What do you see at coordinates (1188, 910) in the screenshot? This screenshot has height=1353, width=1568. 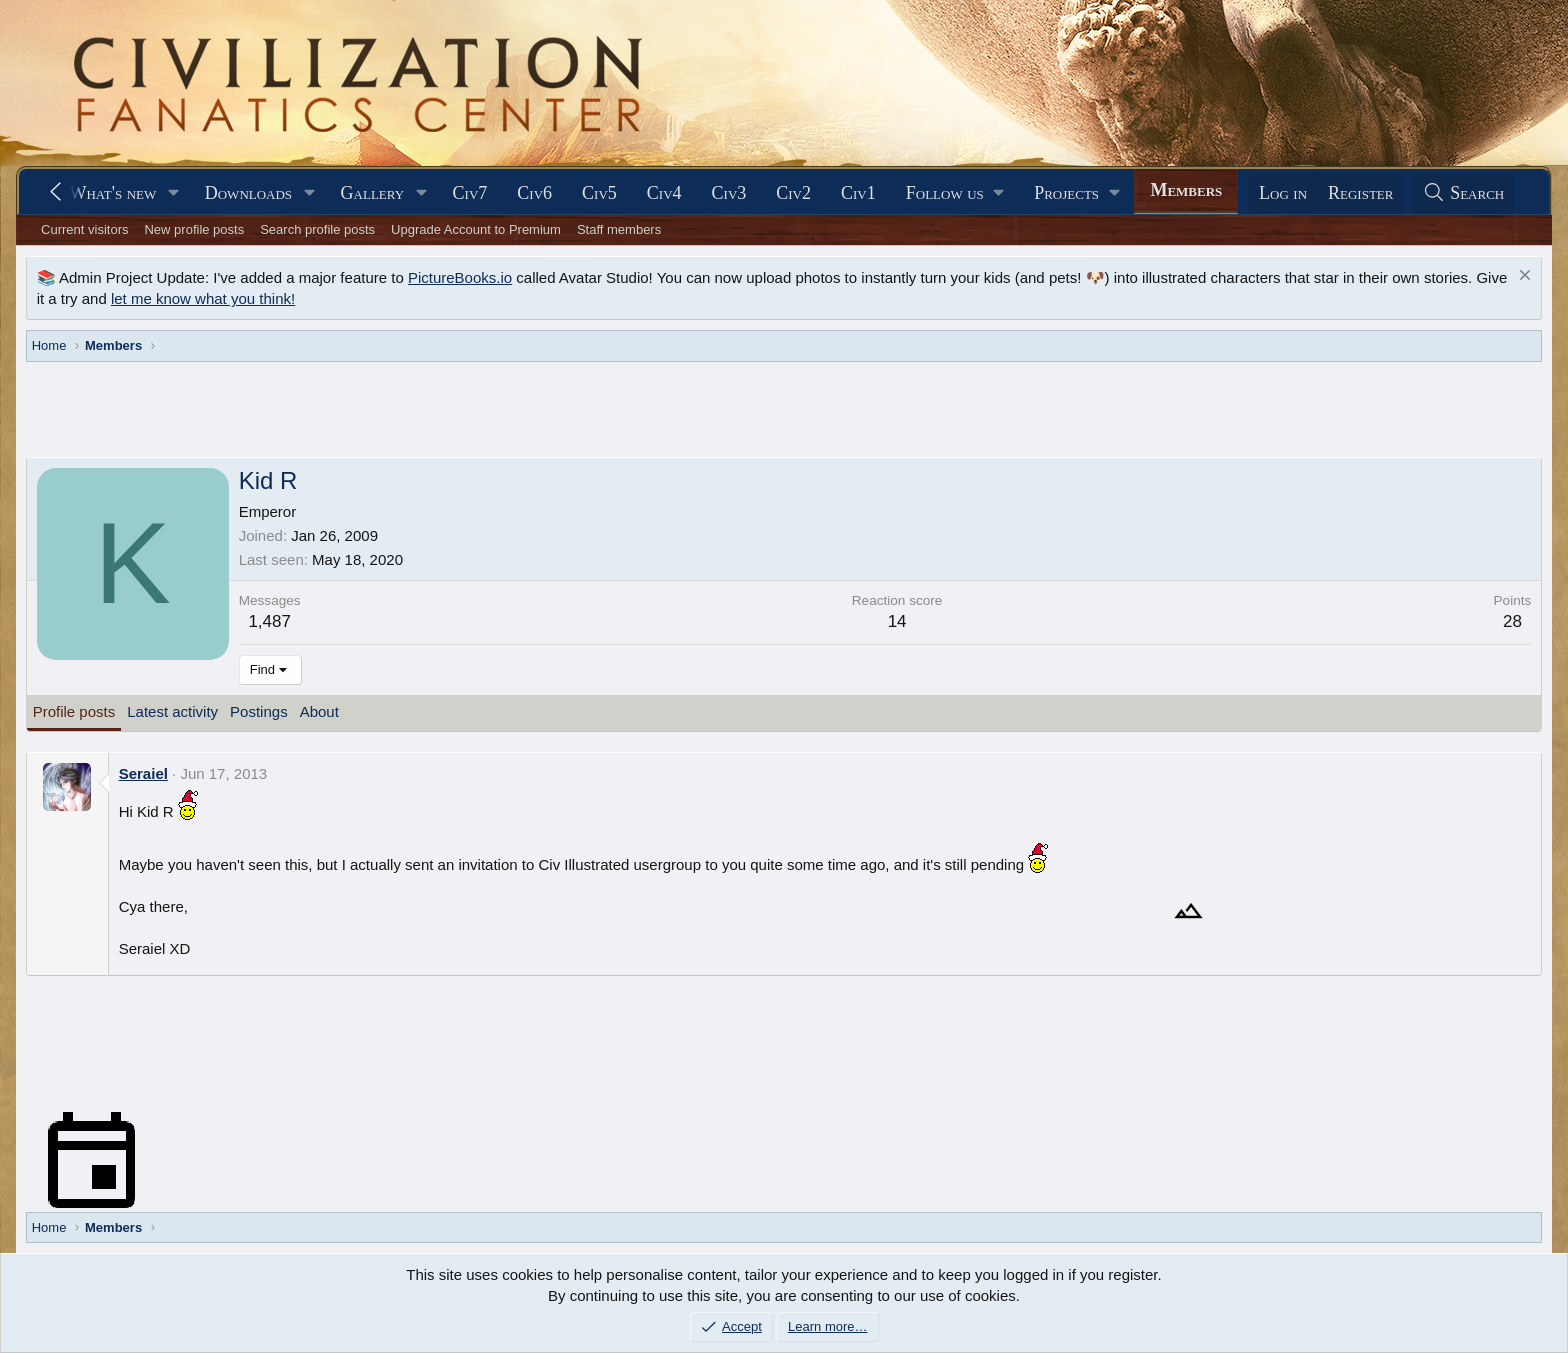 I see `filter photos by landscape or mountain scenes` at bounding box center [1188, 910].